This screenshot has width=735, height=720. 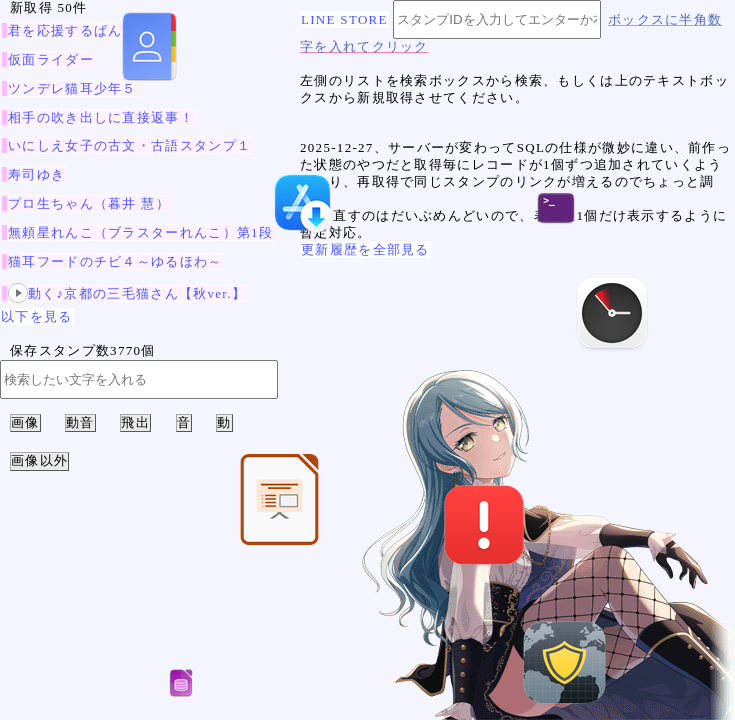 What do you see at coordinates (556, 208) in the screenshot?
I see `open root terminal with administrator privileges` at bounding box center [556, 208].